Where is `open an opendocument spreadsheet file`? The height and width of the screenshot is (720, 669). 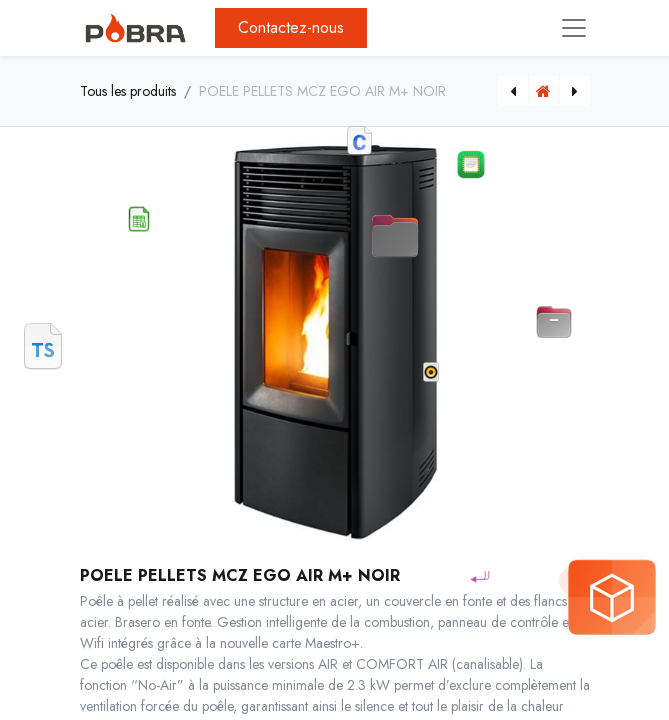 open an opendocument spreadsheet file is located at coordinates (139, 219).